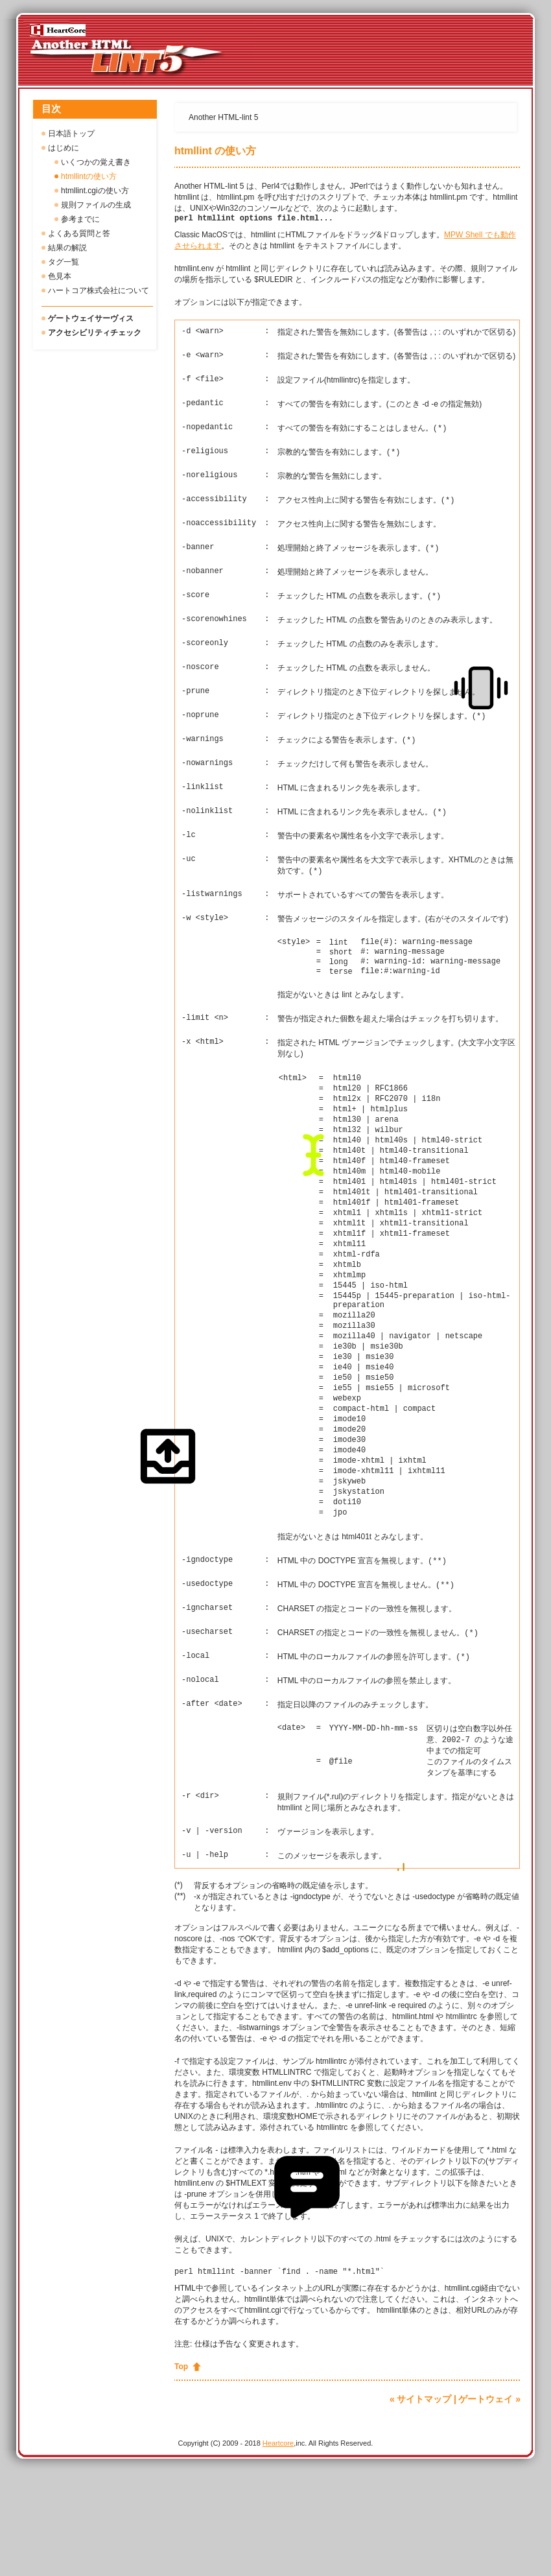 This screenshot has width=551, height=2576. Describe the element at coordinates (307, 2185) in the screenshot. I see `open messages or chat` at that location.